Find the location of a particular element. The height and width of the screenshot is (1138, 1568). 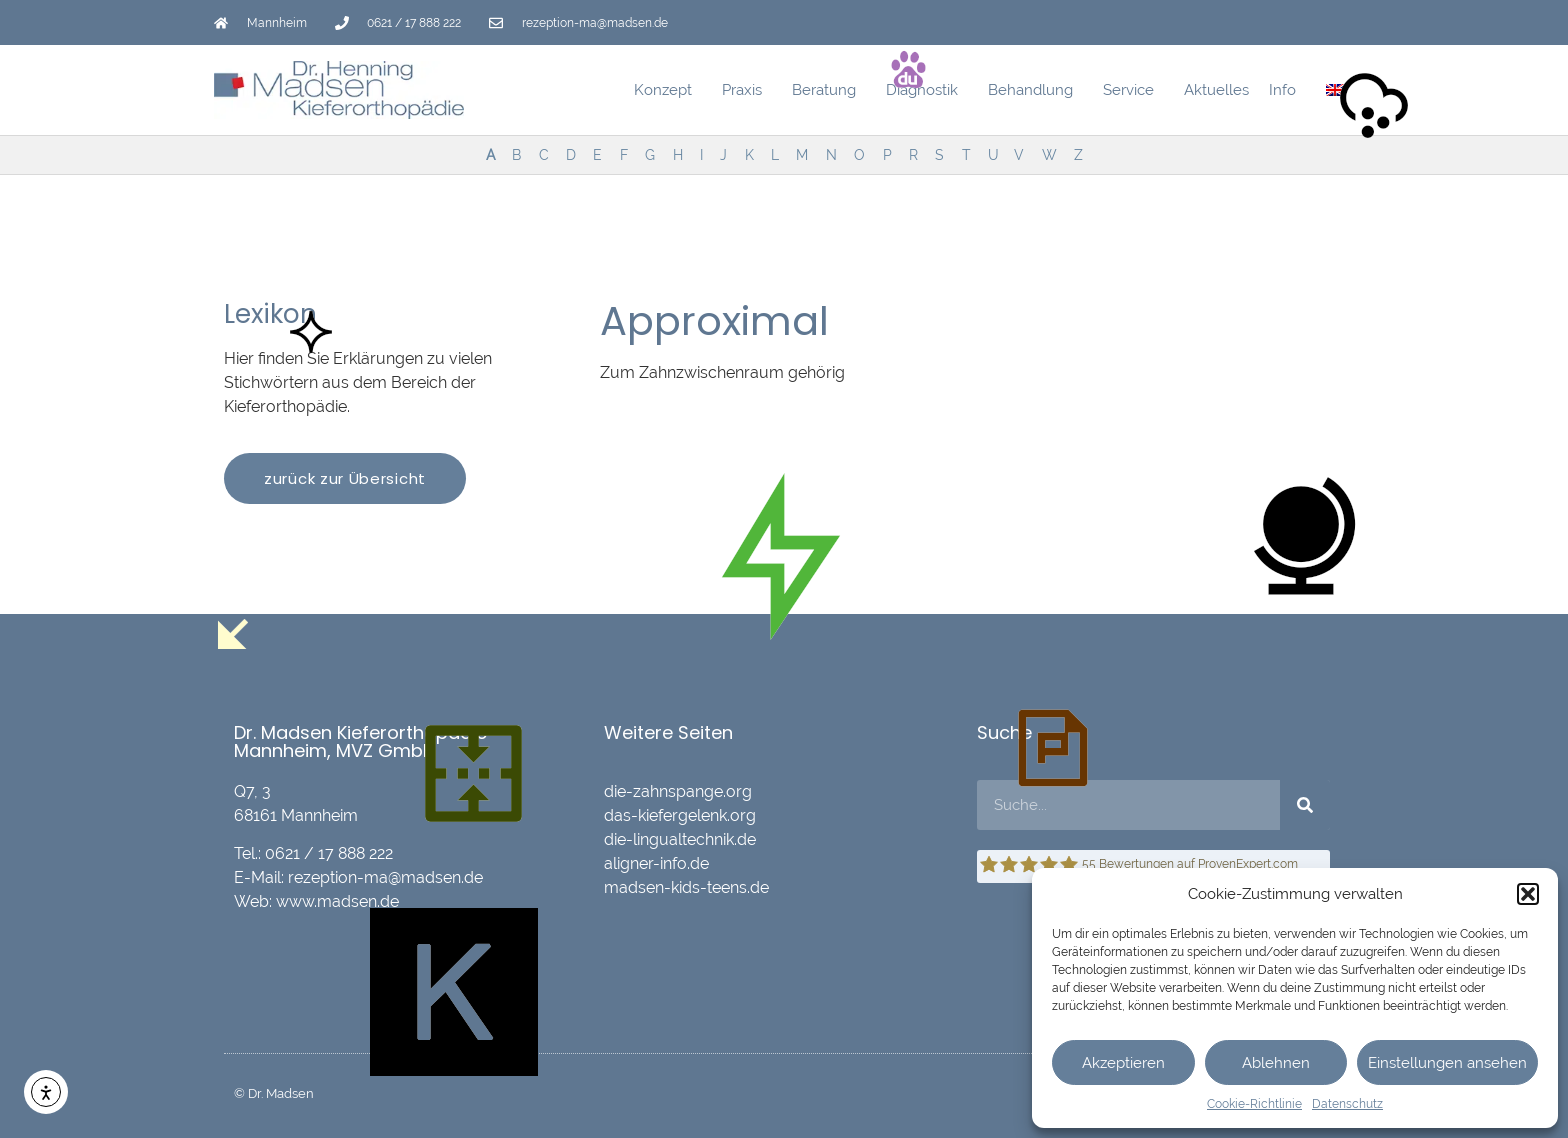

switch to global or international settings is located at coordinates (1301, 535).